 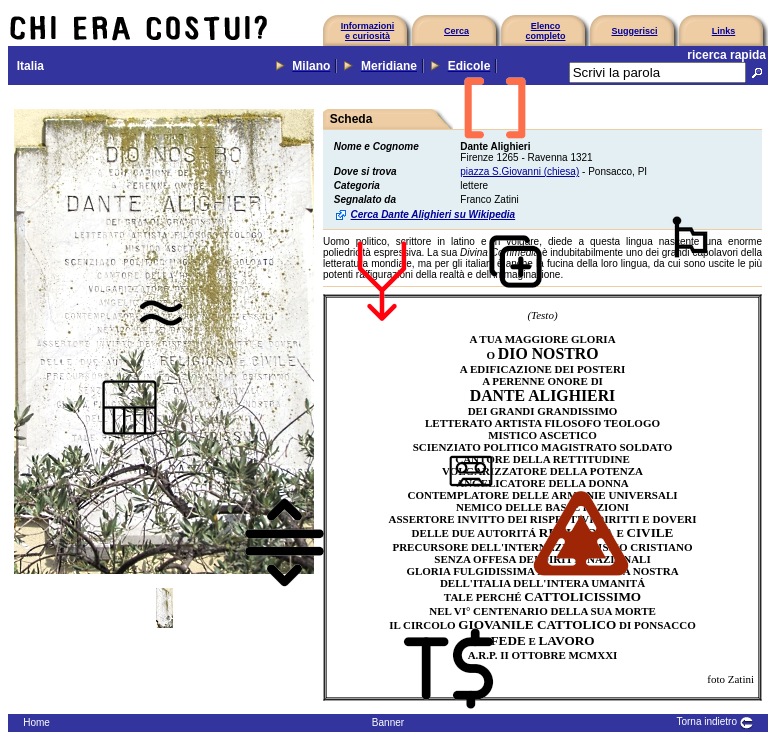 I want to click on duplicate and add new item, so click(x=515, y=261).